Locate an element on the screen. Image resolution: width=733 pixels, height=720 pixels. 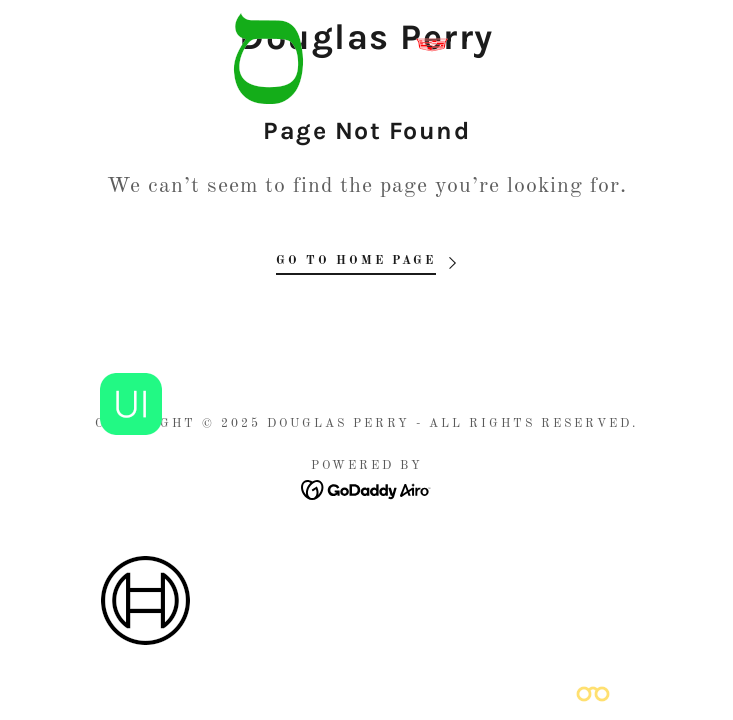
bosch brand or product identifier is located at coordinates (145, 600).